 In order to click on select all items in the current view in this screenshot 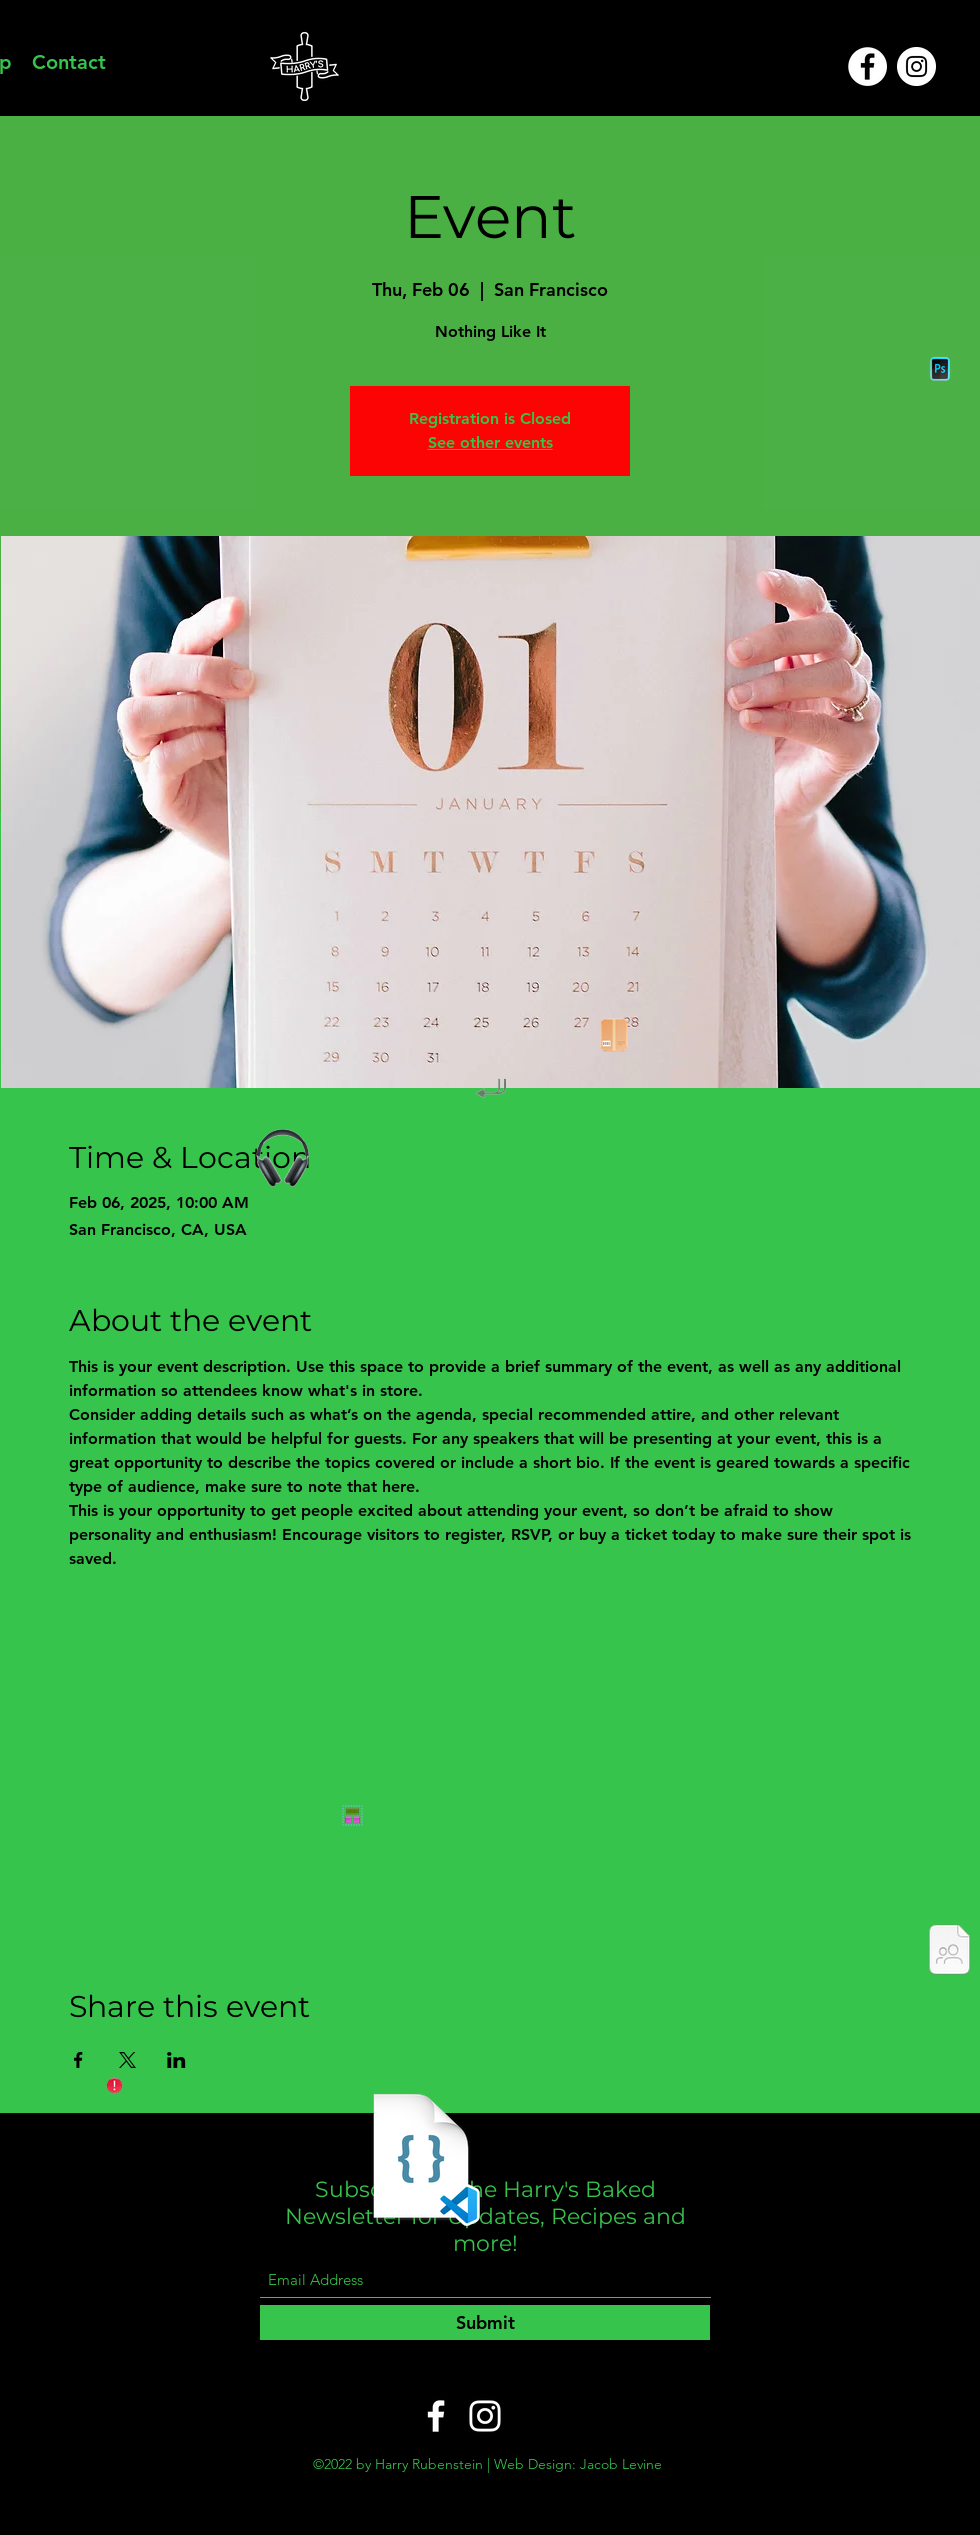, I will do `click(352, 1815)`.